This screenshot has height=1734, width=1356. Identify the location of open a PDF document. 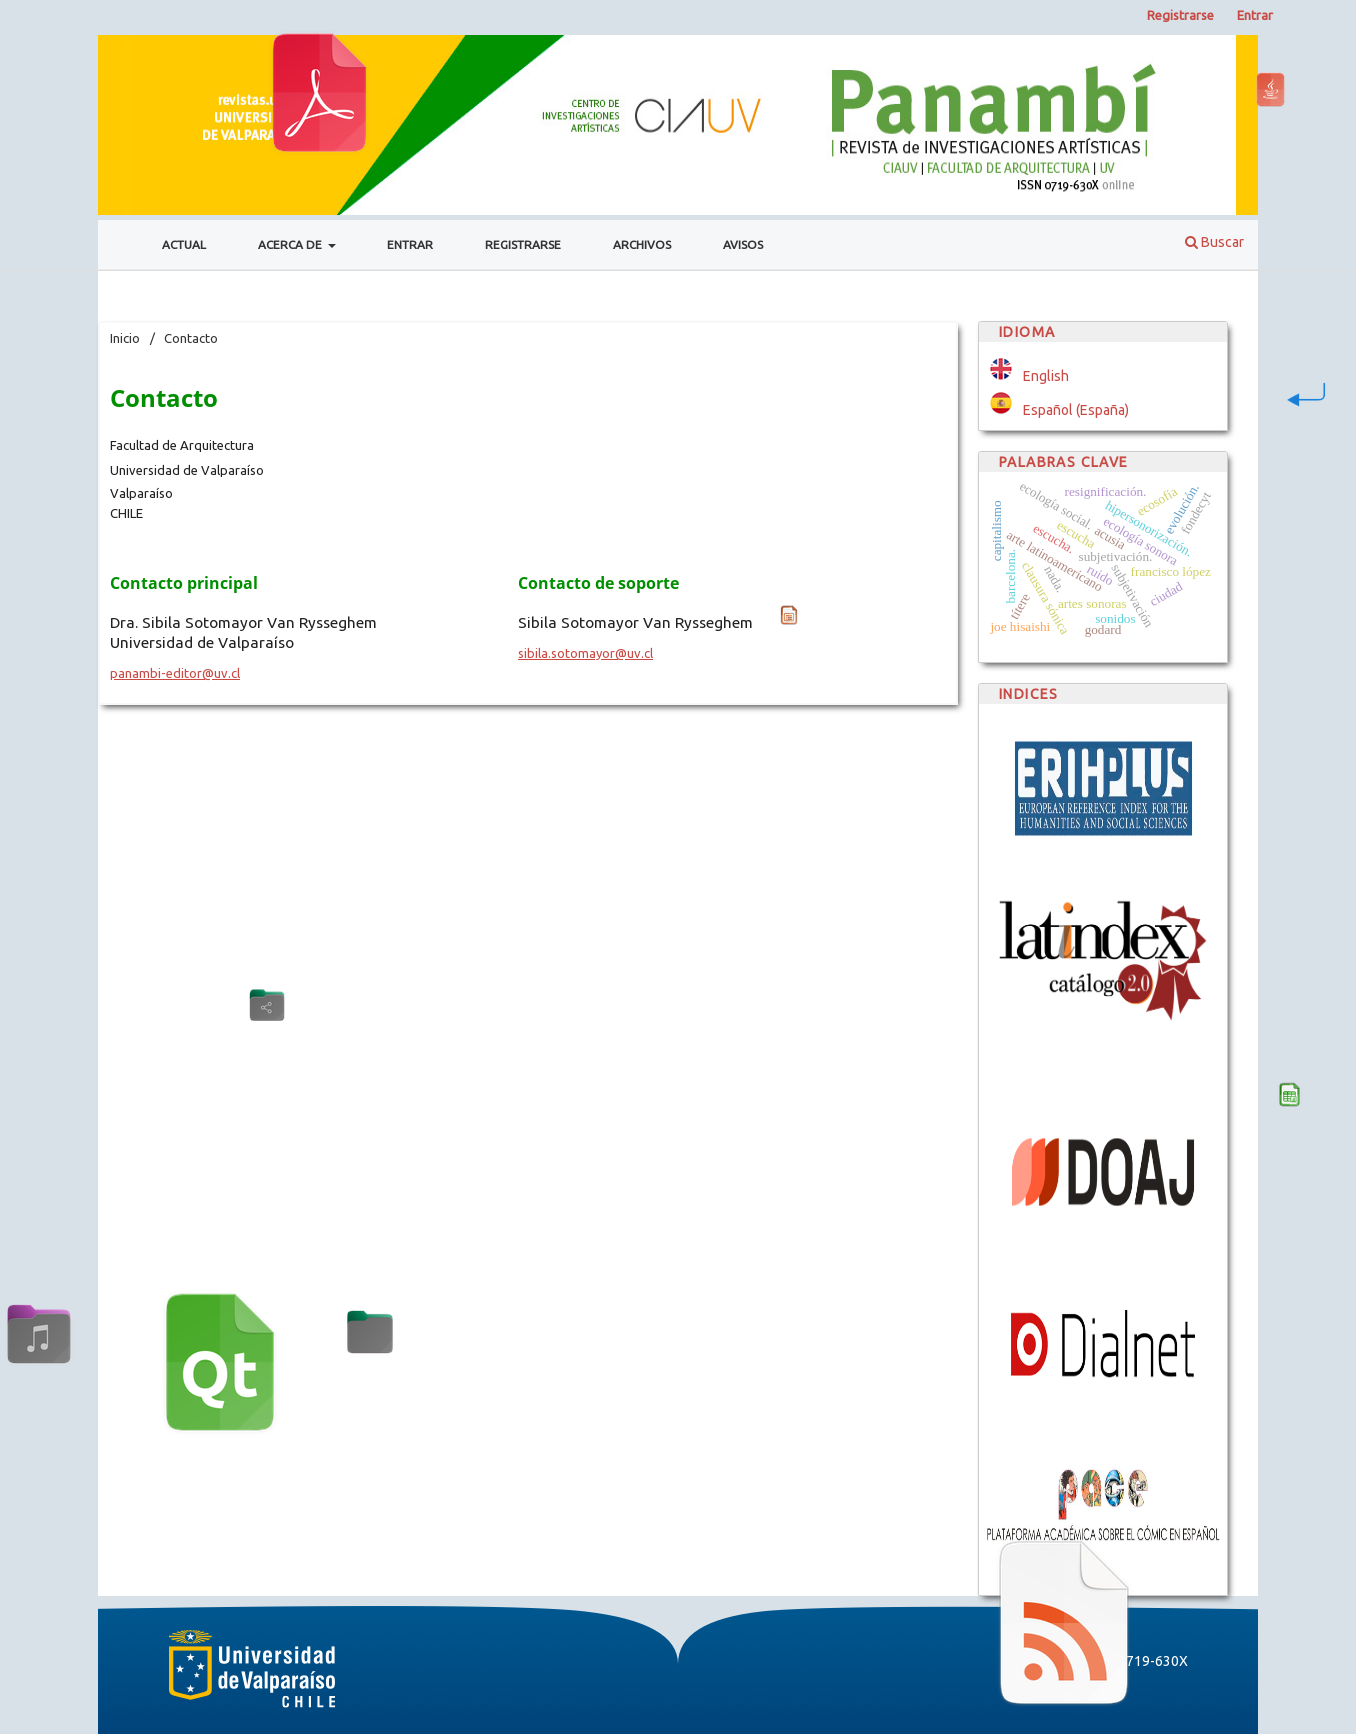
(319, 92).